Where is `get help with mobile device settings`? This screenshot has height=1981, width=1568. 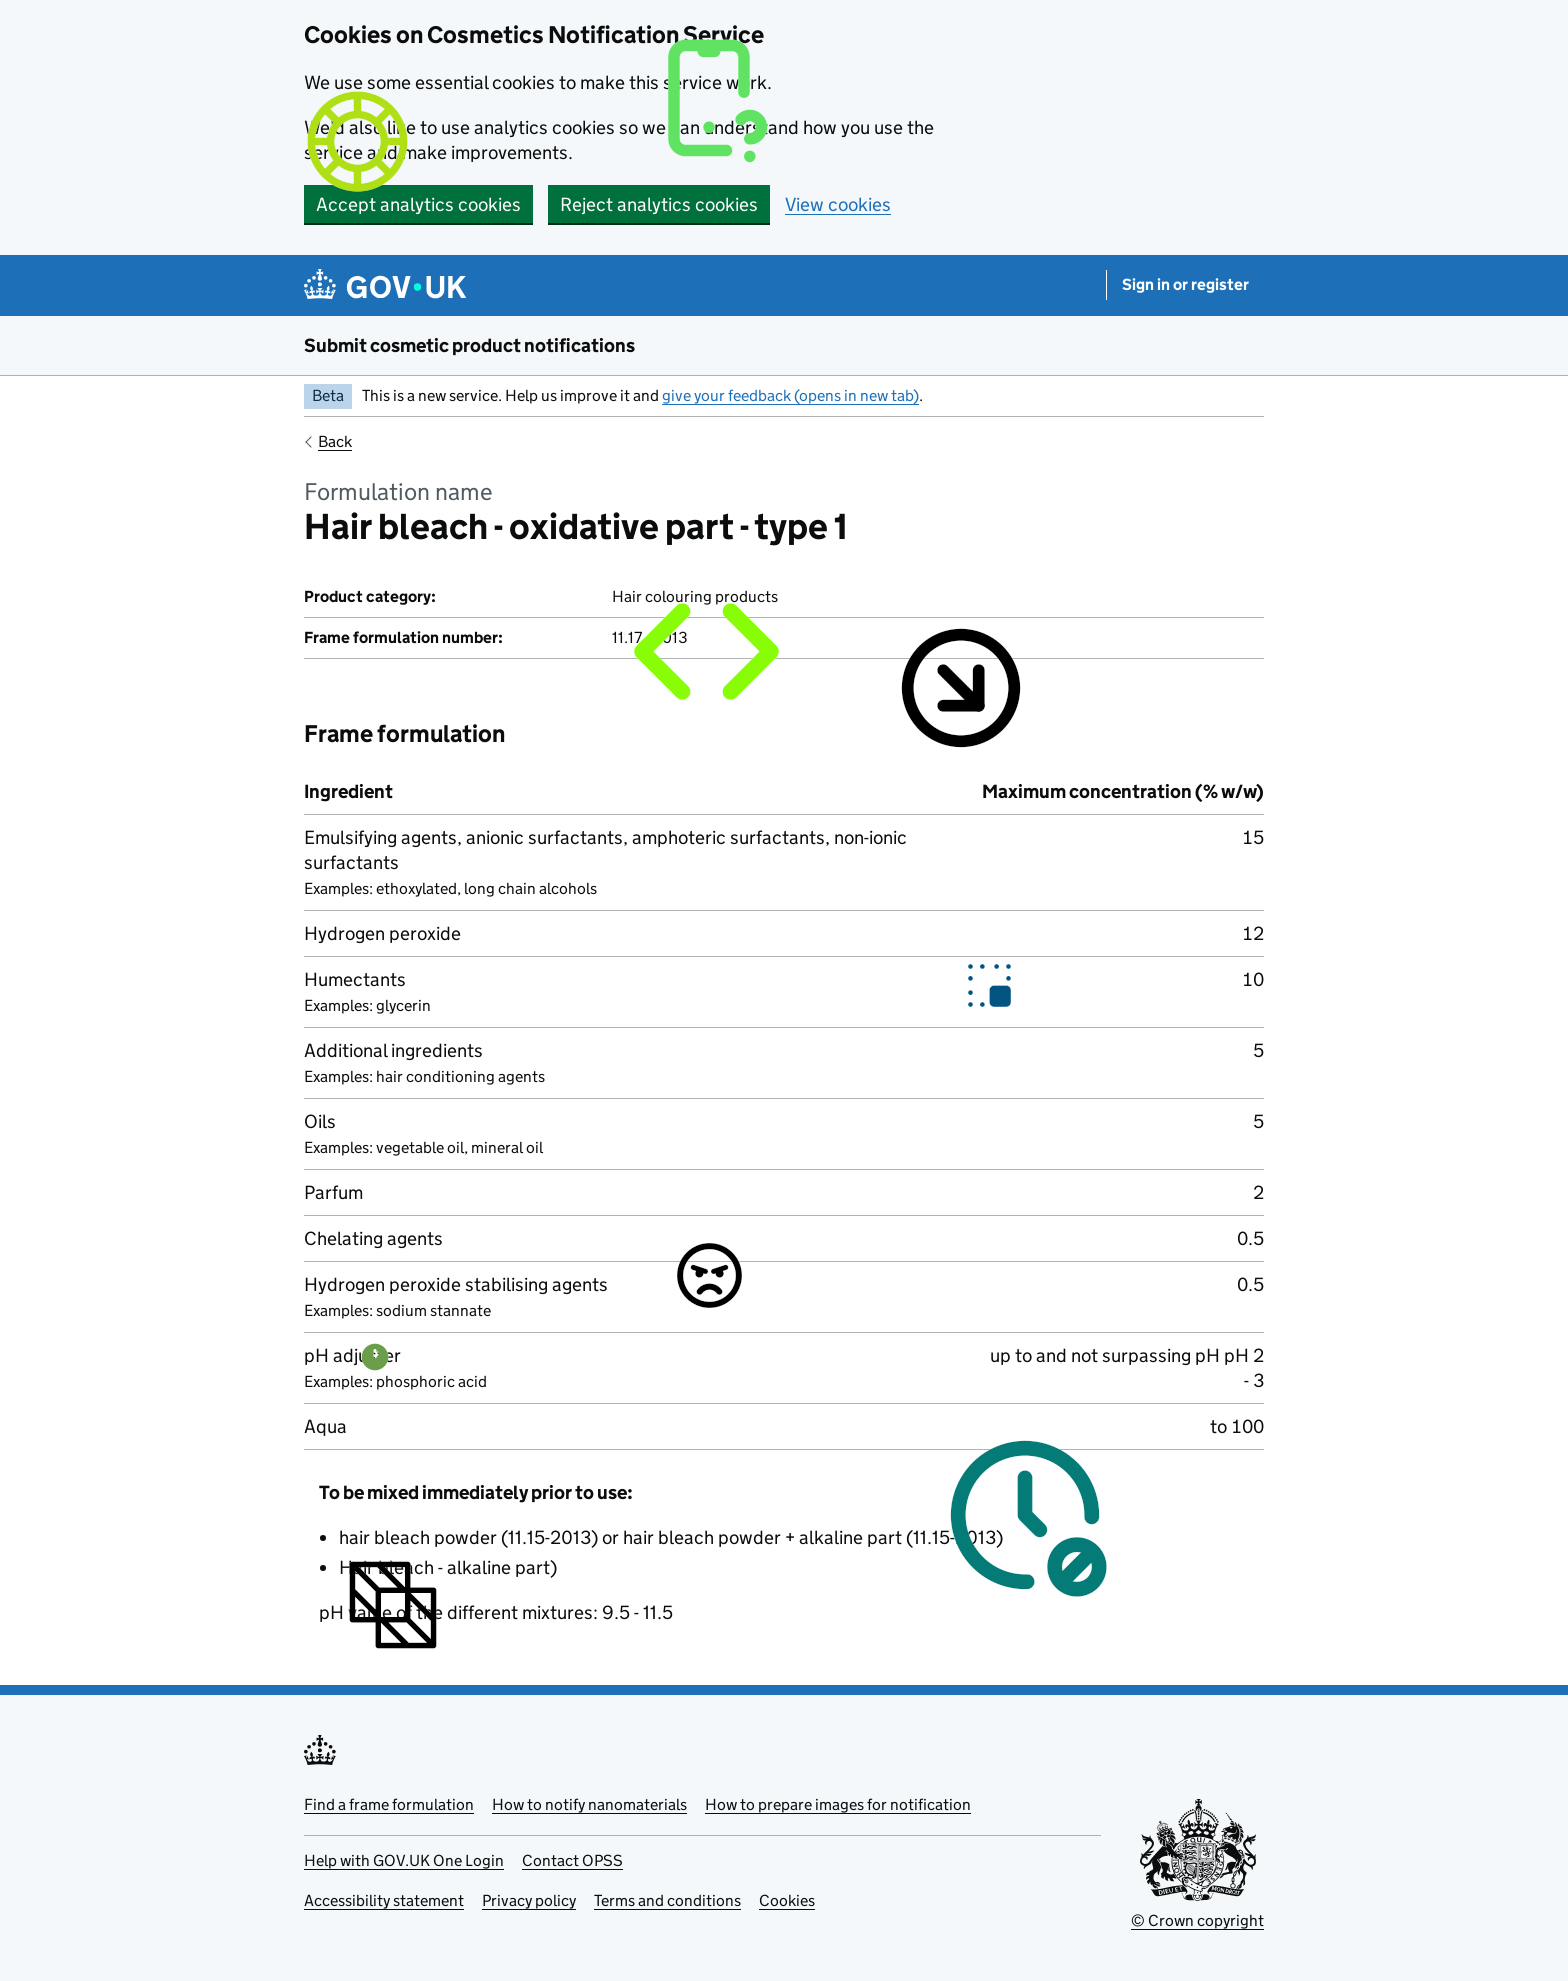 get help with mobile device settings is located at coordinates (709, 98).